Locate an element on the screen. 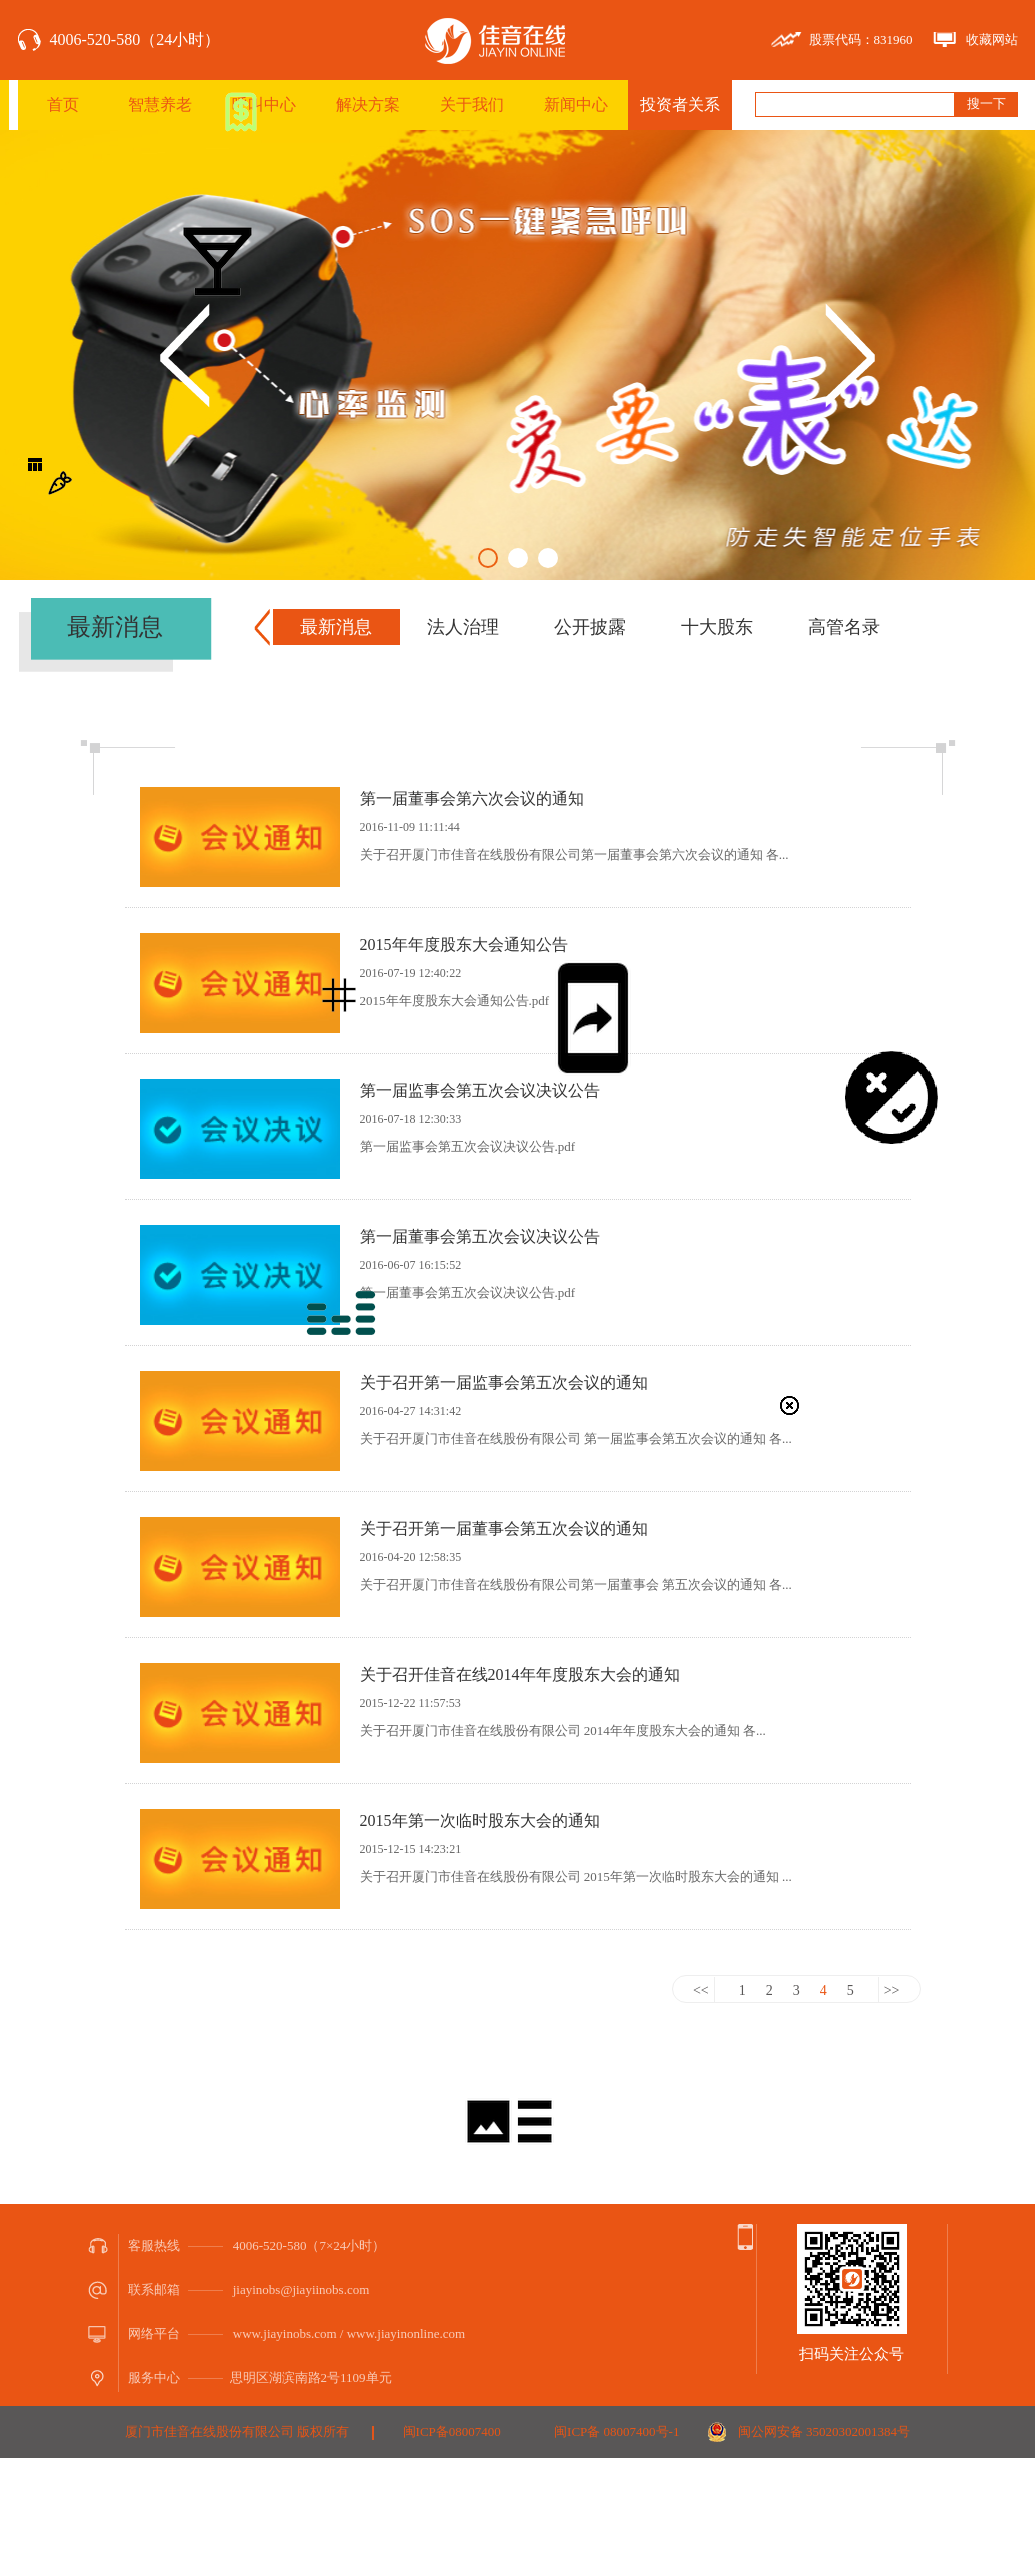  view article or media with thumbnail preview is located at coordinates (509, 2121).